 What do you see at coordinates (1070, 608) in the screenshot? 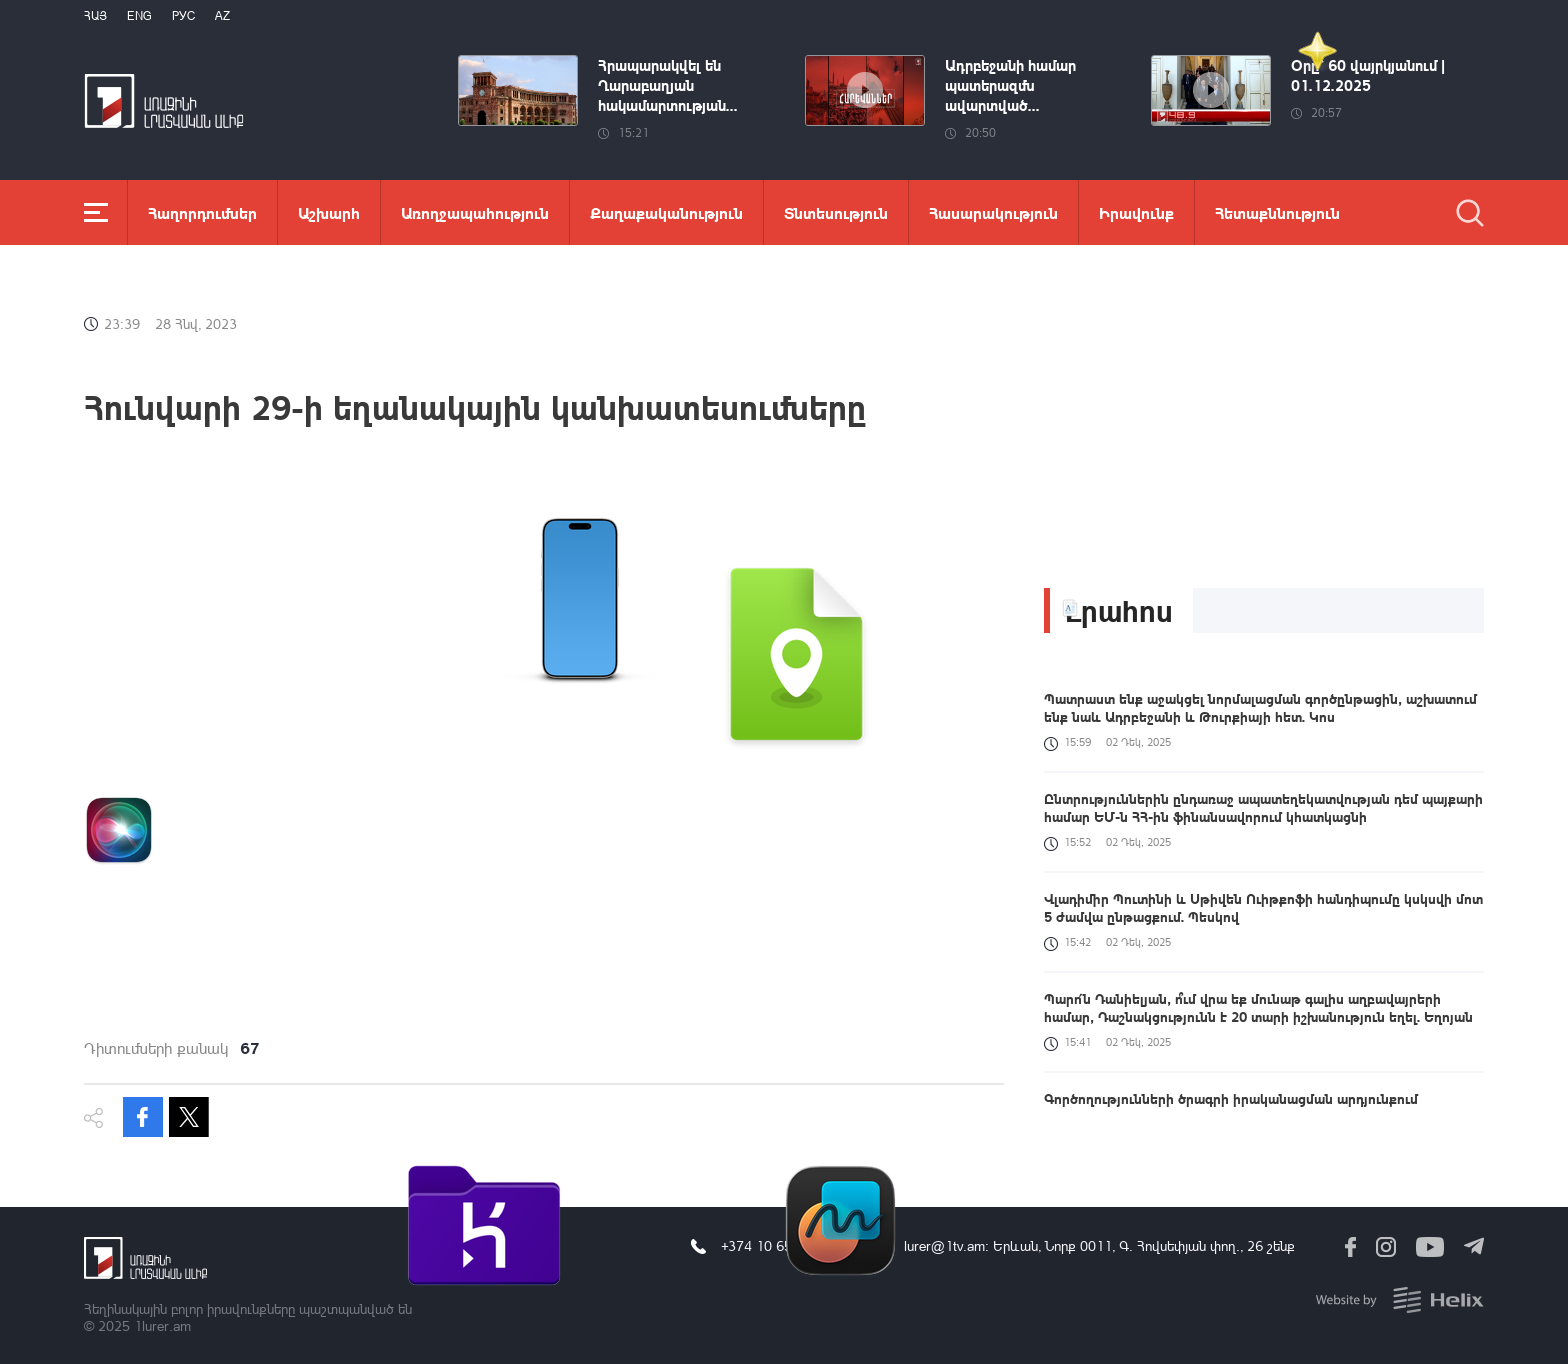
I see `a word processor or text document file` at bounding box center [1070, 608].